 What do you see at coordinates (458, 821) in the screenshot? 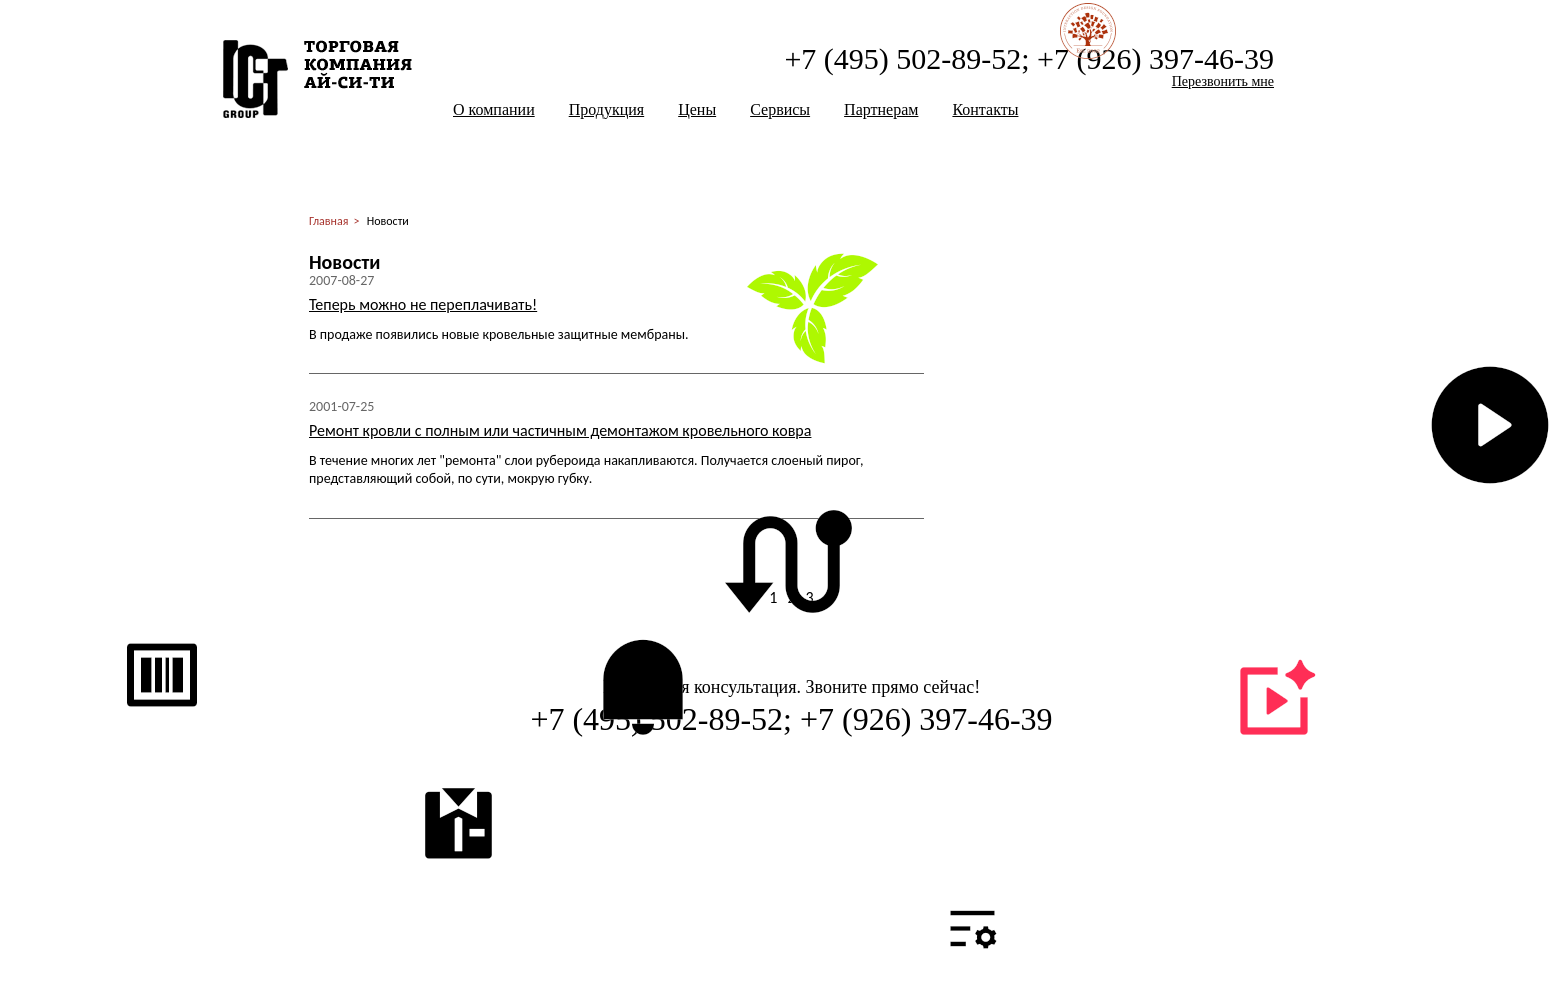
I see `browse clothing or apparel items` at bounding box center [458, 821].